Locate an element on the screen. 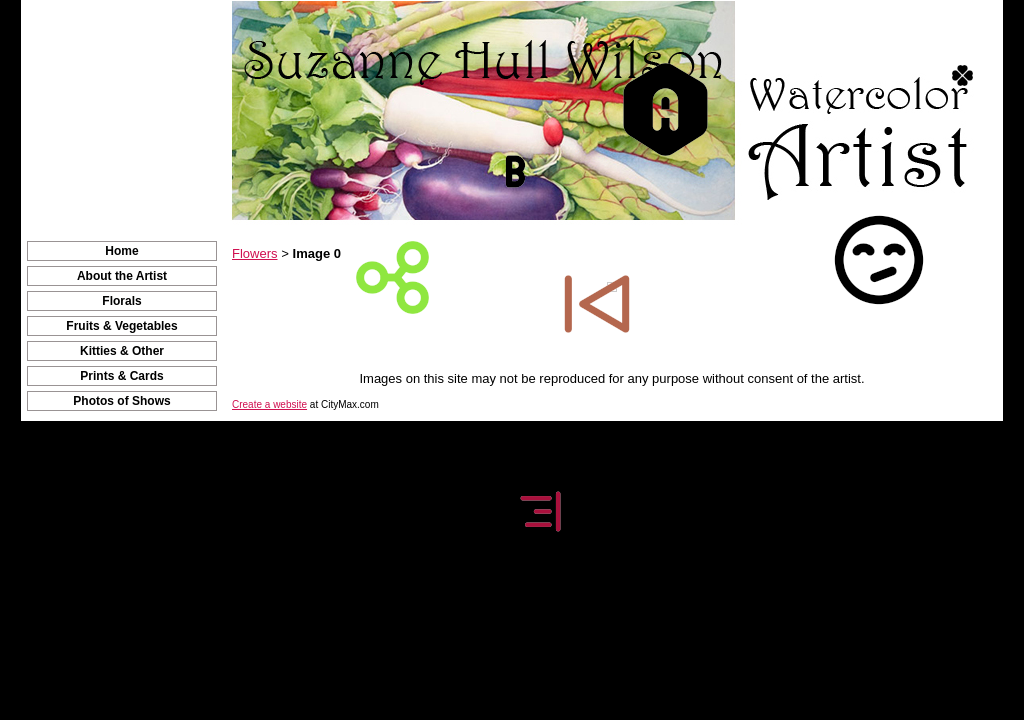 This screenshot has height=720, width=1024. indicate dissatisfaction or negative feedback is located at coordinates (879, 260).